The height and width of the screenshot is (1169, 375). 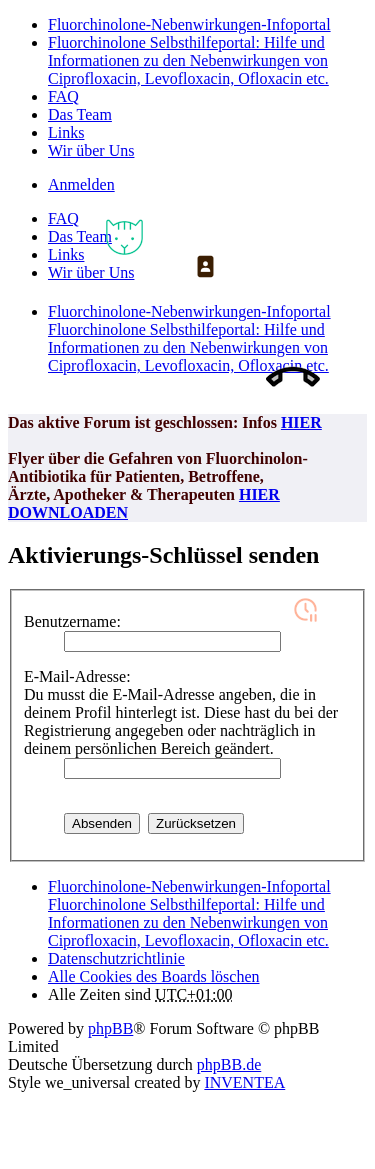 I want to click on view user profile, so click(x=205, y=266).